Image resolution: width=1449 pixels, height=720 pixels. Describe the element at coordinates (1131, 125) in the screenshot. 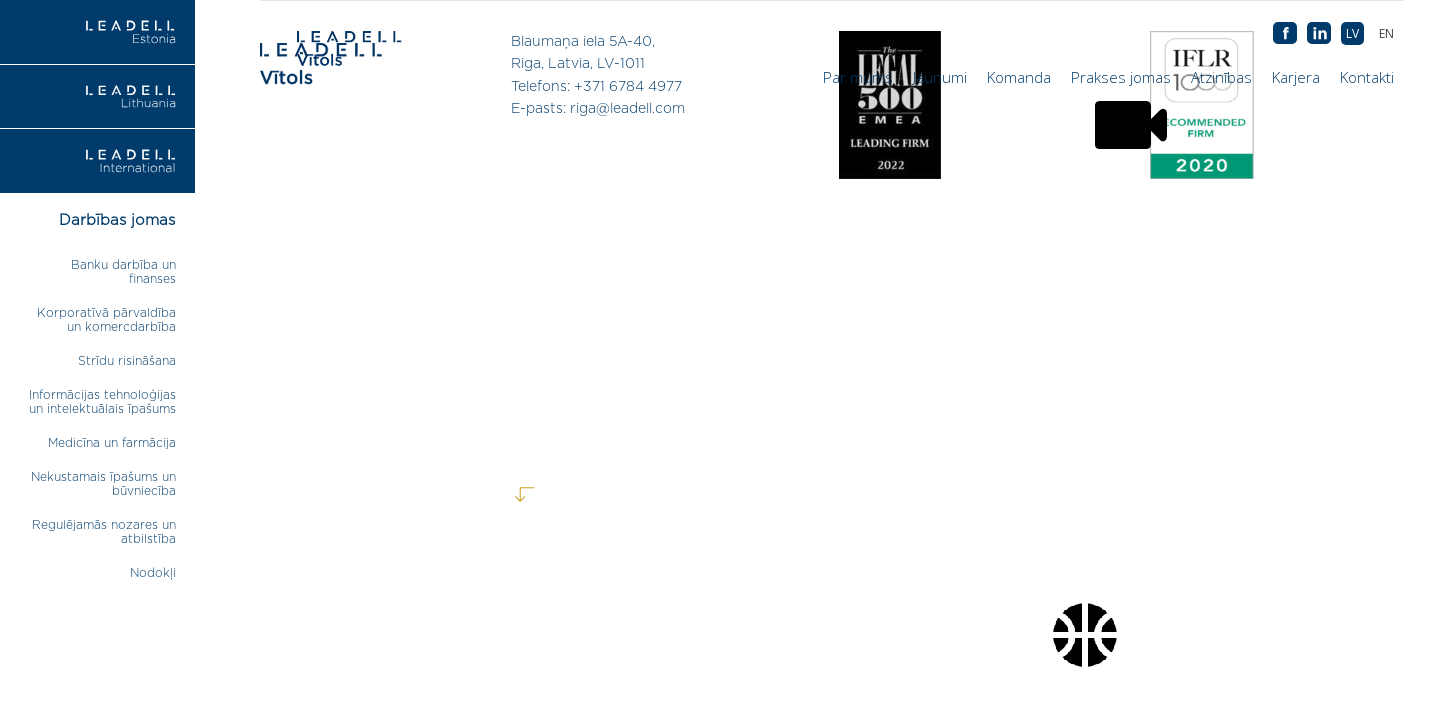

I see `start a video call` at that location.